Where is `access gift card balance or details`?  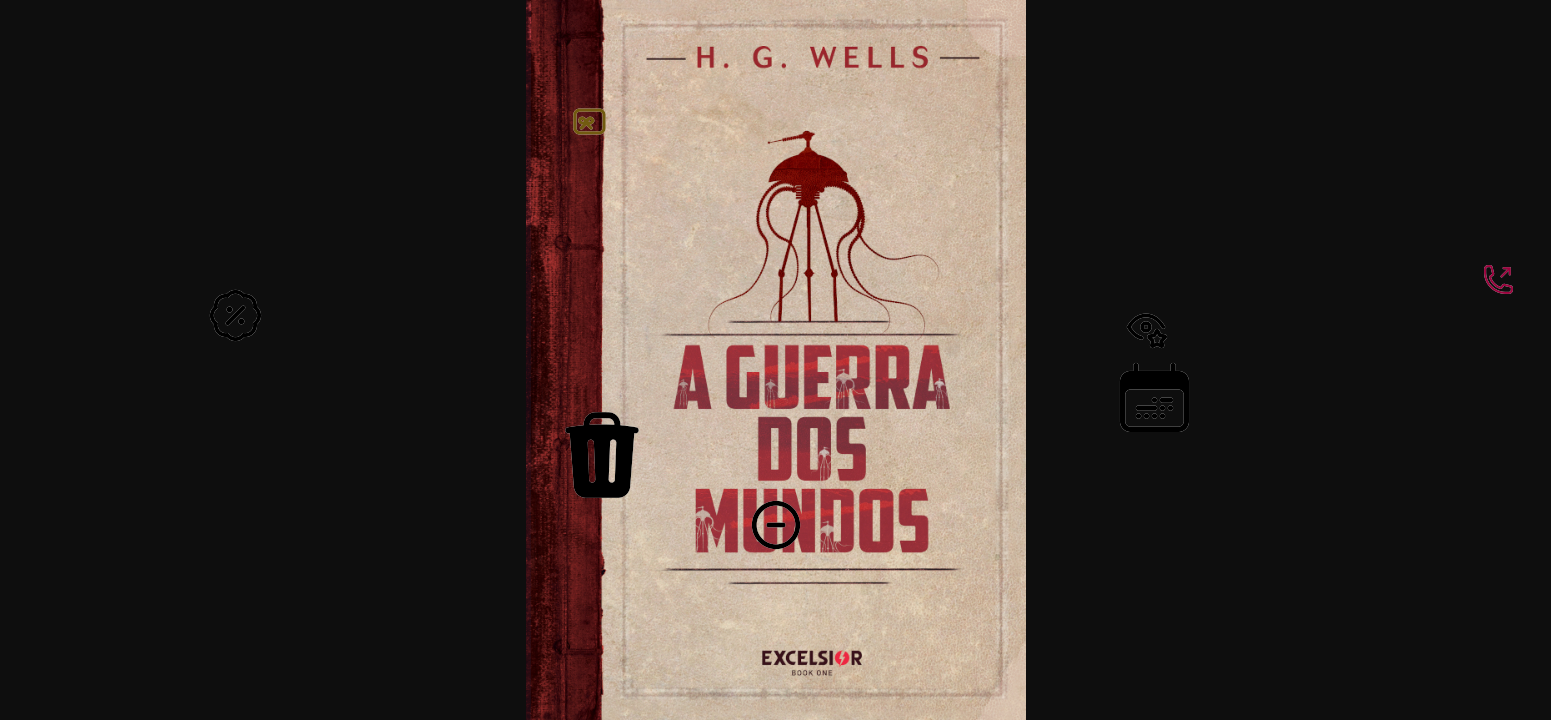
access gift card balance or details is located at coordinates (589, 121).